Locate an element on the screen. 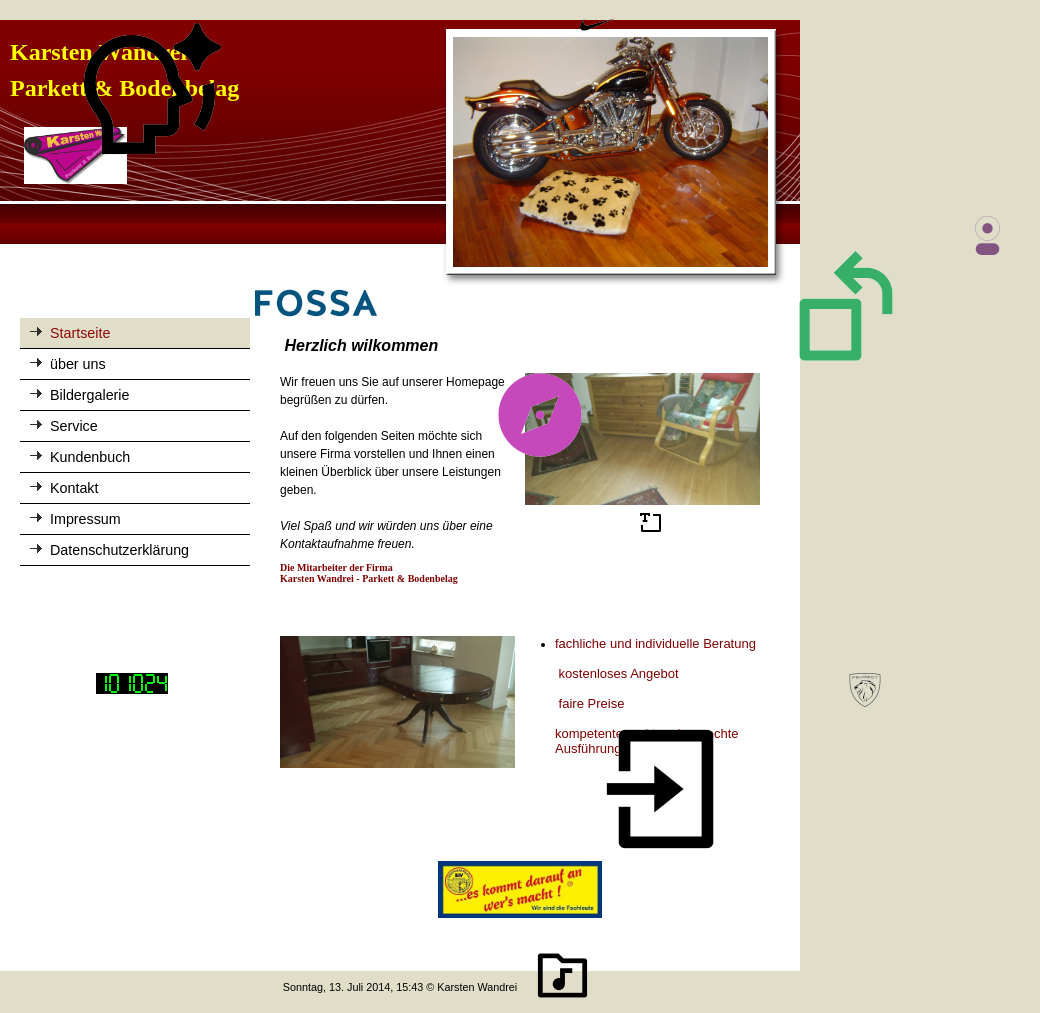 This screenshot has height=1013, width=1040. Peugeot brand logo is located at coordinates (865, 690).